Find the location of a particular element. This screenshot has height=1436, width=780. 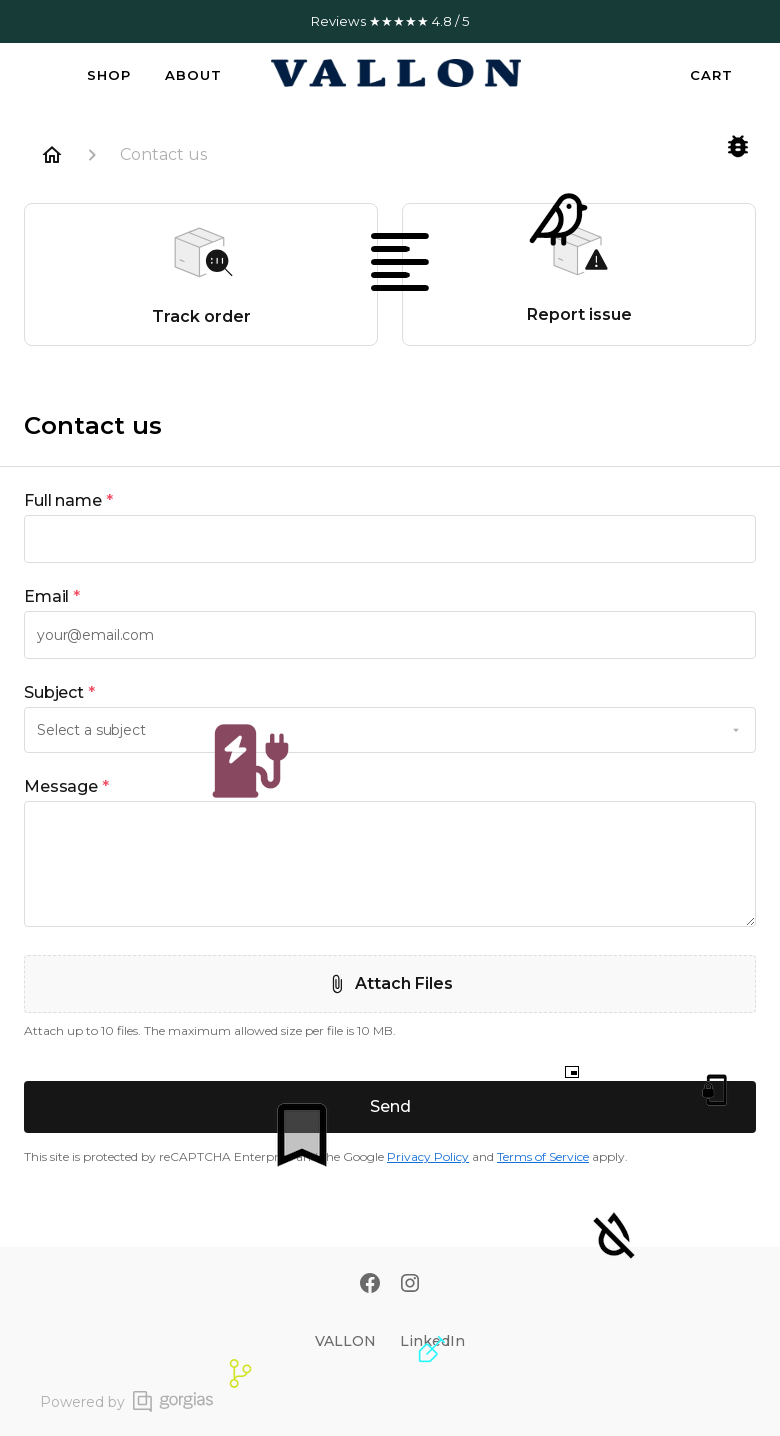

access twitter or social media features is located at coordinates (558, 219).